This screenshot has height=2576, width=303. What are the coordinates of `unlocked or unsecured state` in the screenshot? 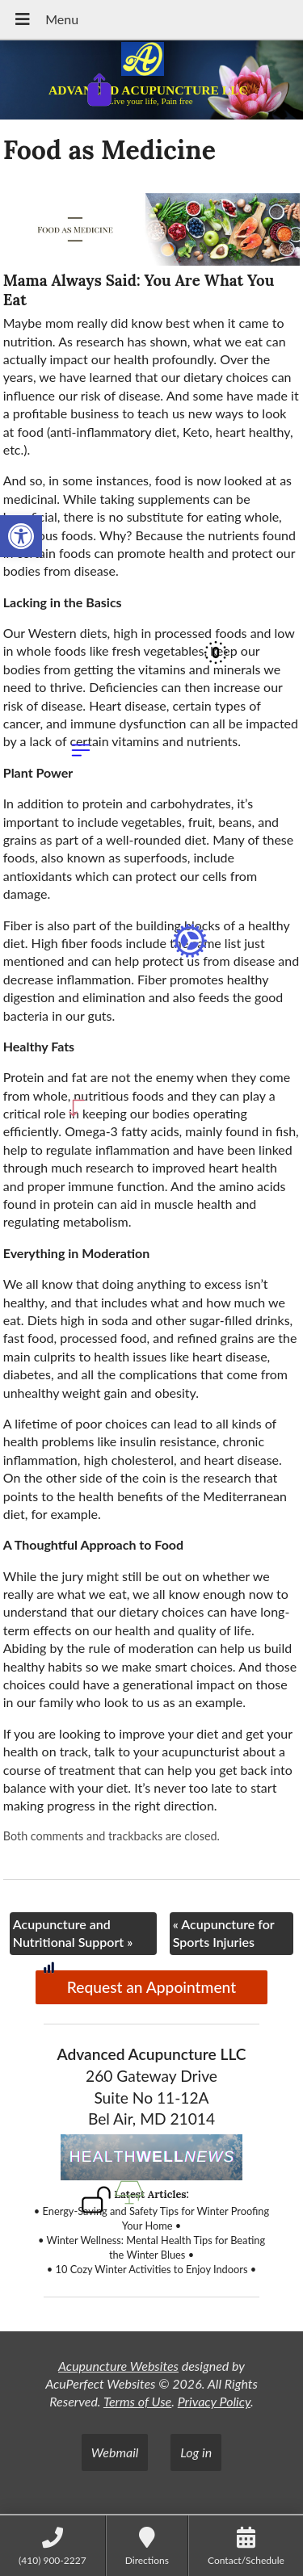 It's located at (96, 2200).